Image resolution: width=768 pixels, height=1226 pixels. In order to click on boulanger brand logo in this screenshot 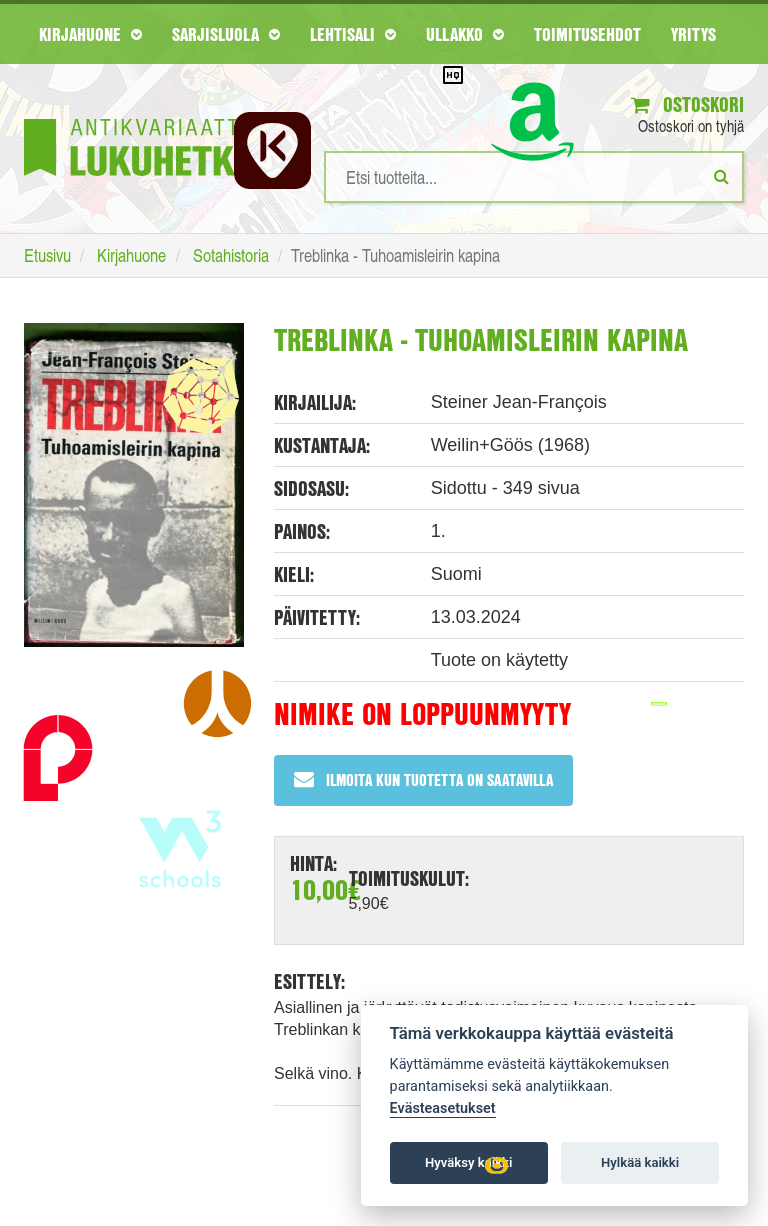, I will do `click(496, 1165)`.